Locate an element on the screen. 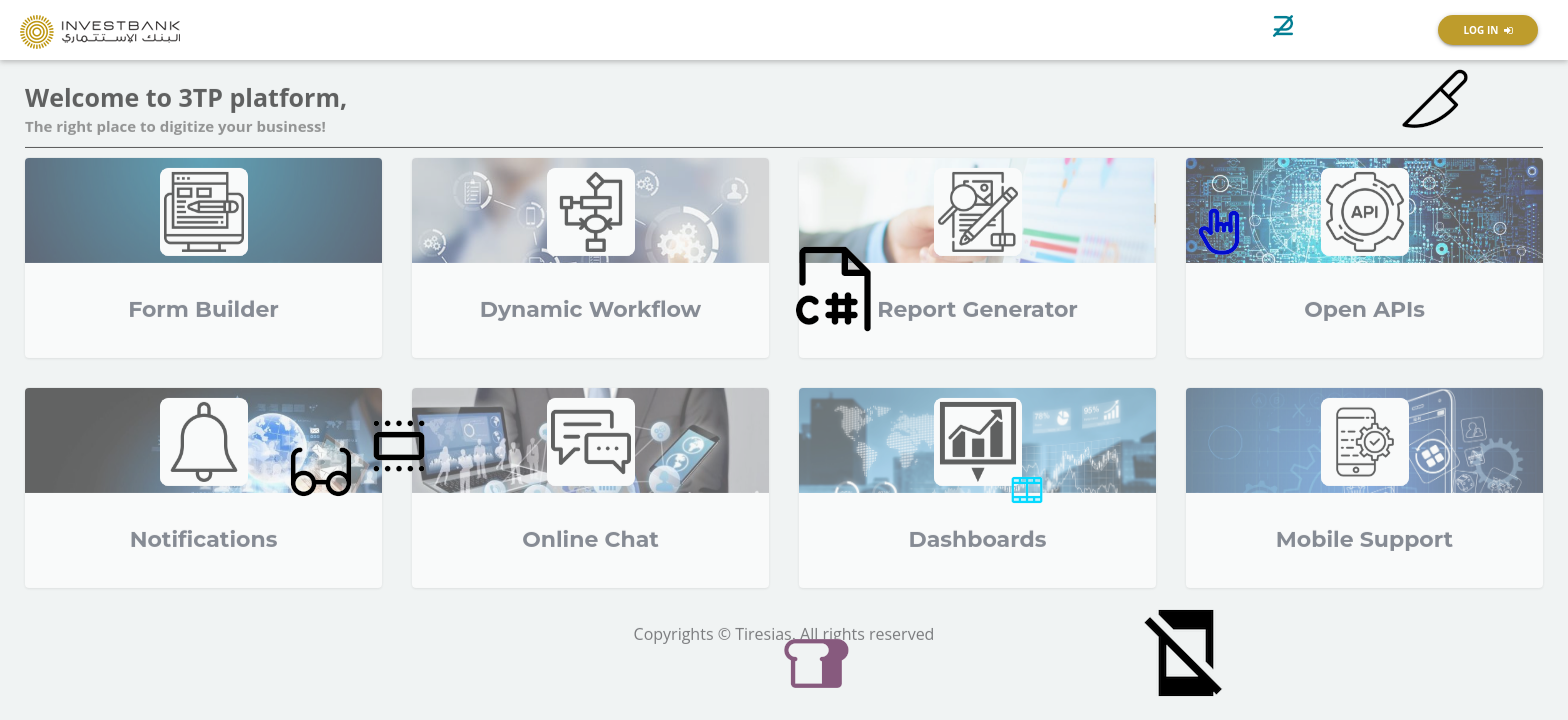  indicates "not a superset of" in mathematical notation is located at coordinates (1283, 26).